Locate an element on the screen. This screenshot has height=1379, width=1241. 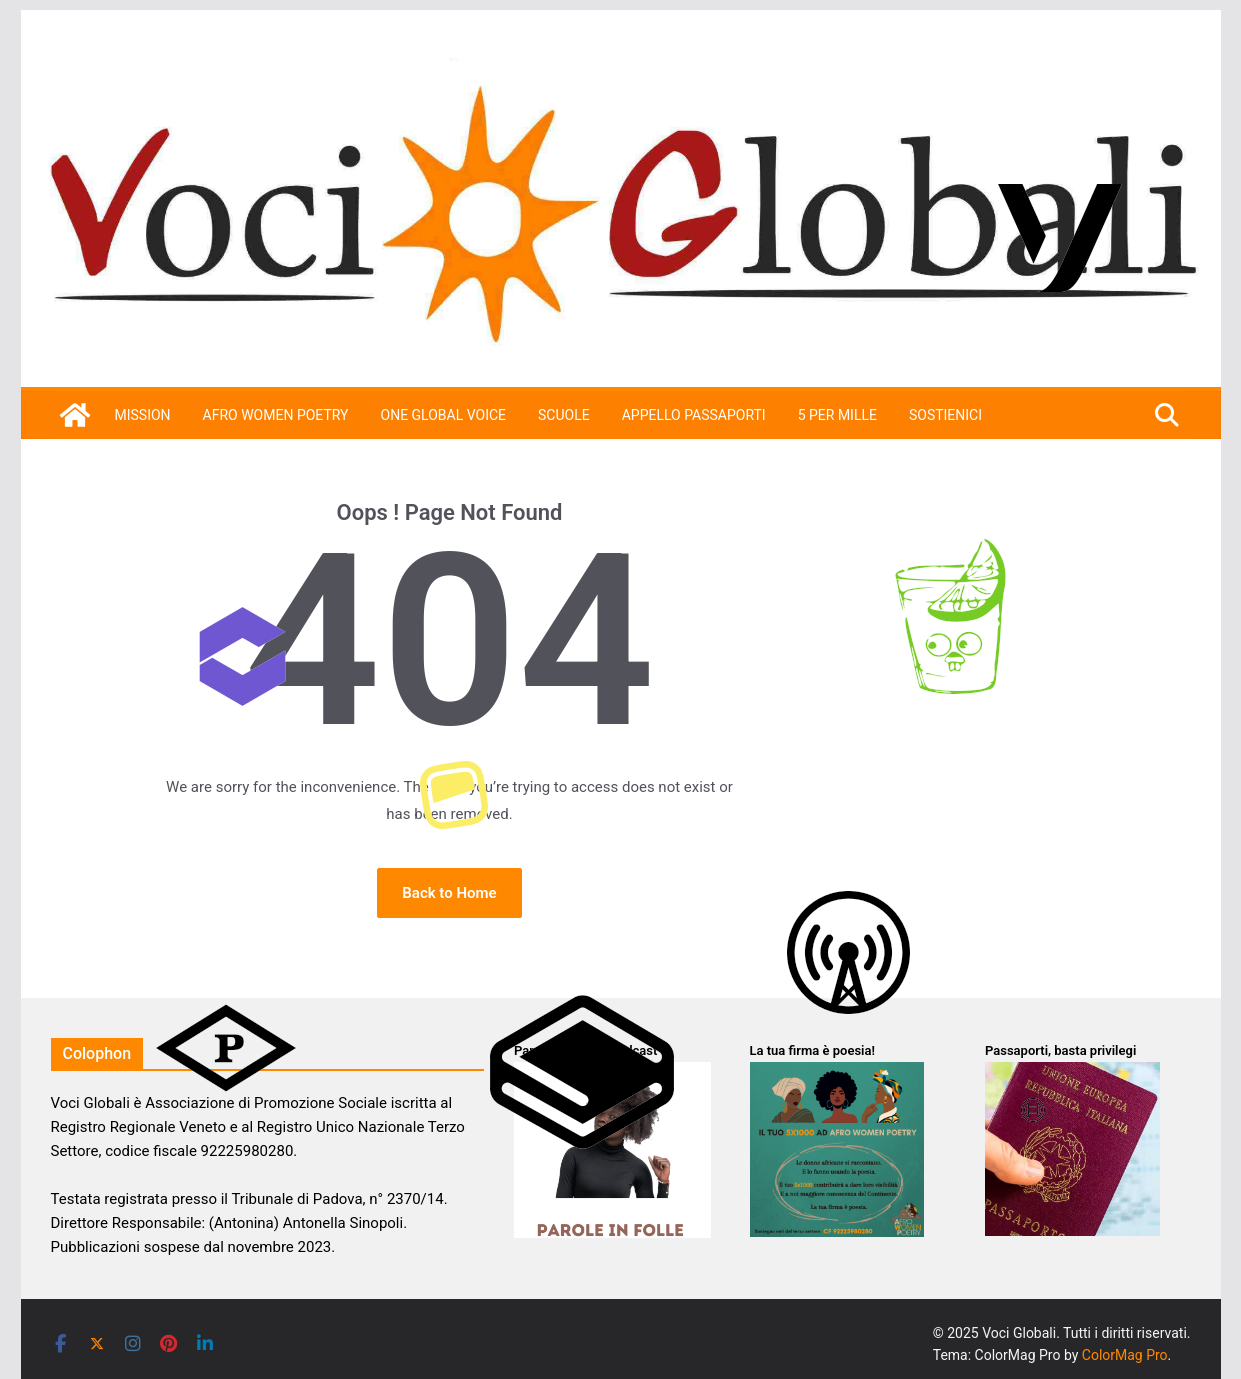
open the Overcast podcast app is located at coordinates (848, 952).